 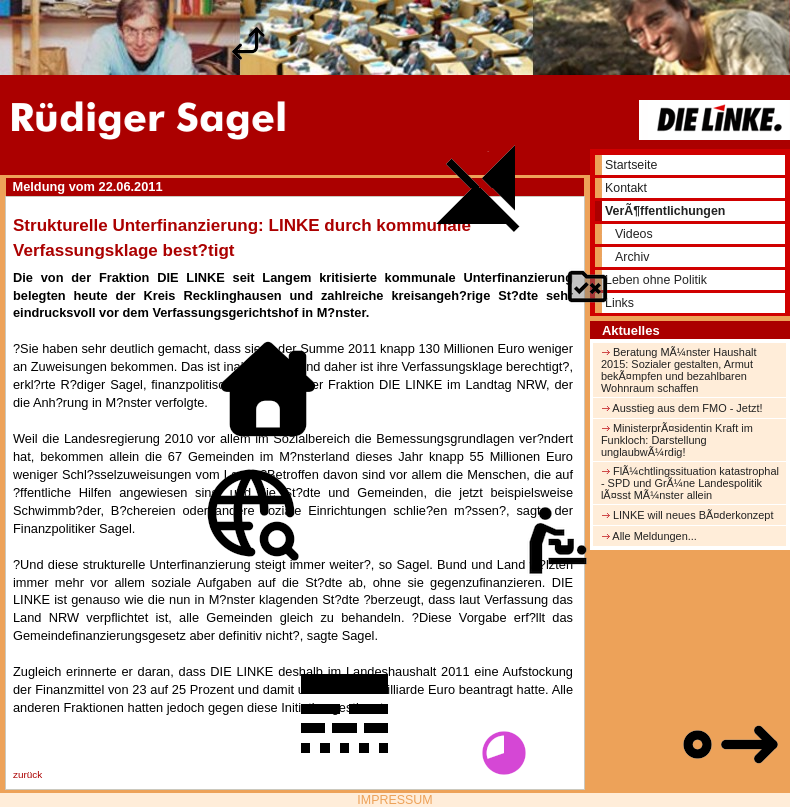 I want to click on navigate to home screen, so click(x=268, y=389).